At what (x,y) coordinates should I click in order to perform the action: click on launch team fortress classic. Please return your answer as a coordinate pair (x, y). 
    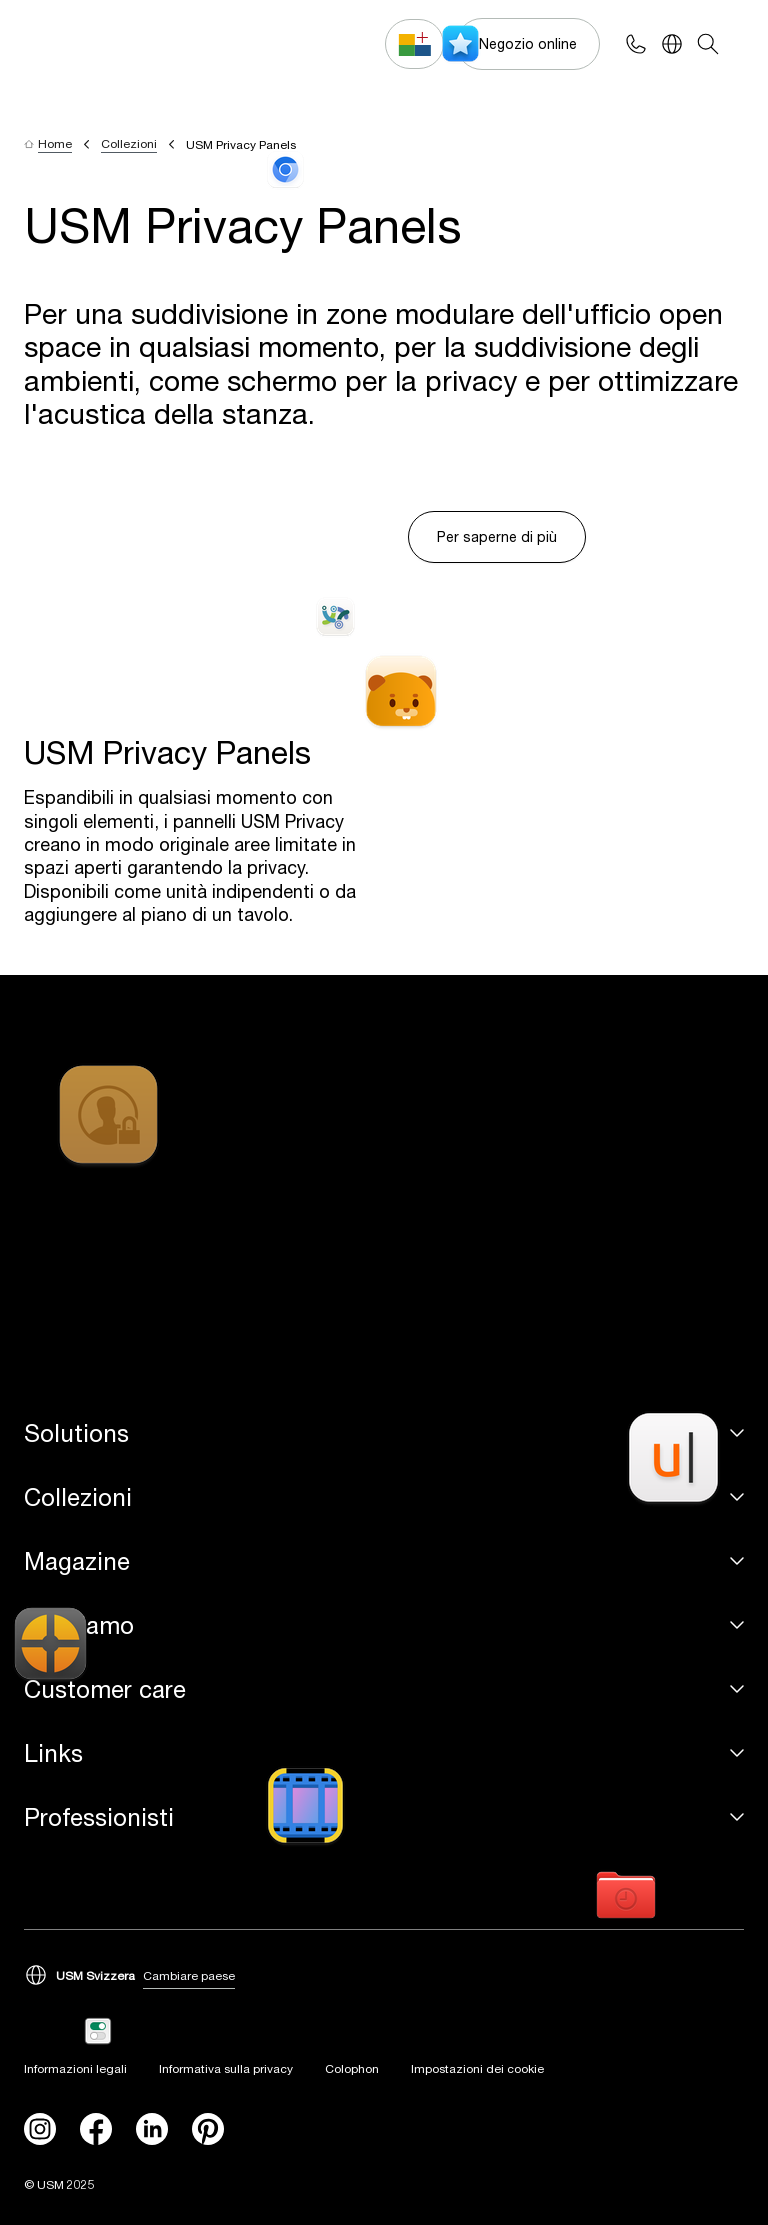
    Looking at the image, I should click on (50, 1643).